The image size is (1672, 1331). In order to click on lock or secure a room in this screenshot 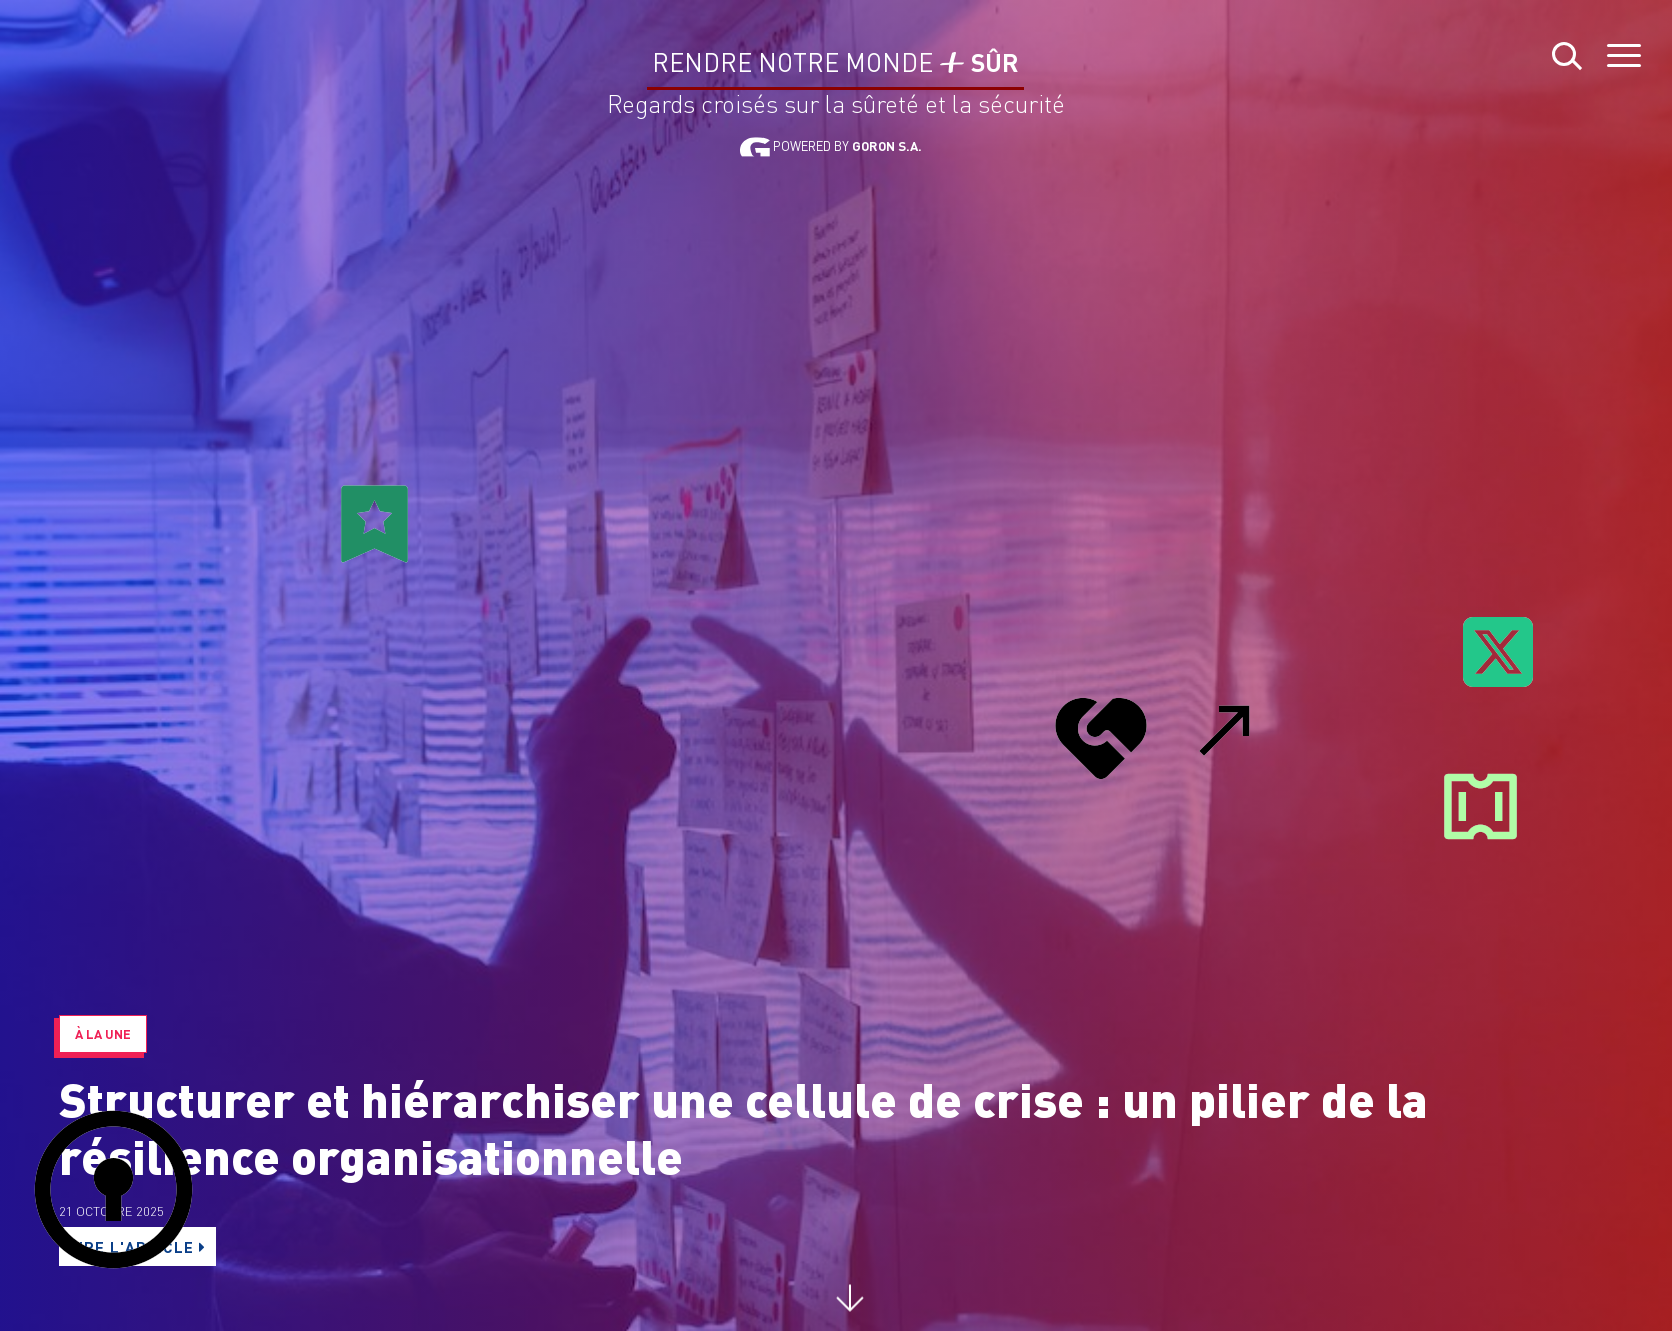, I will do `click(113, 1189)`.